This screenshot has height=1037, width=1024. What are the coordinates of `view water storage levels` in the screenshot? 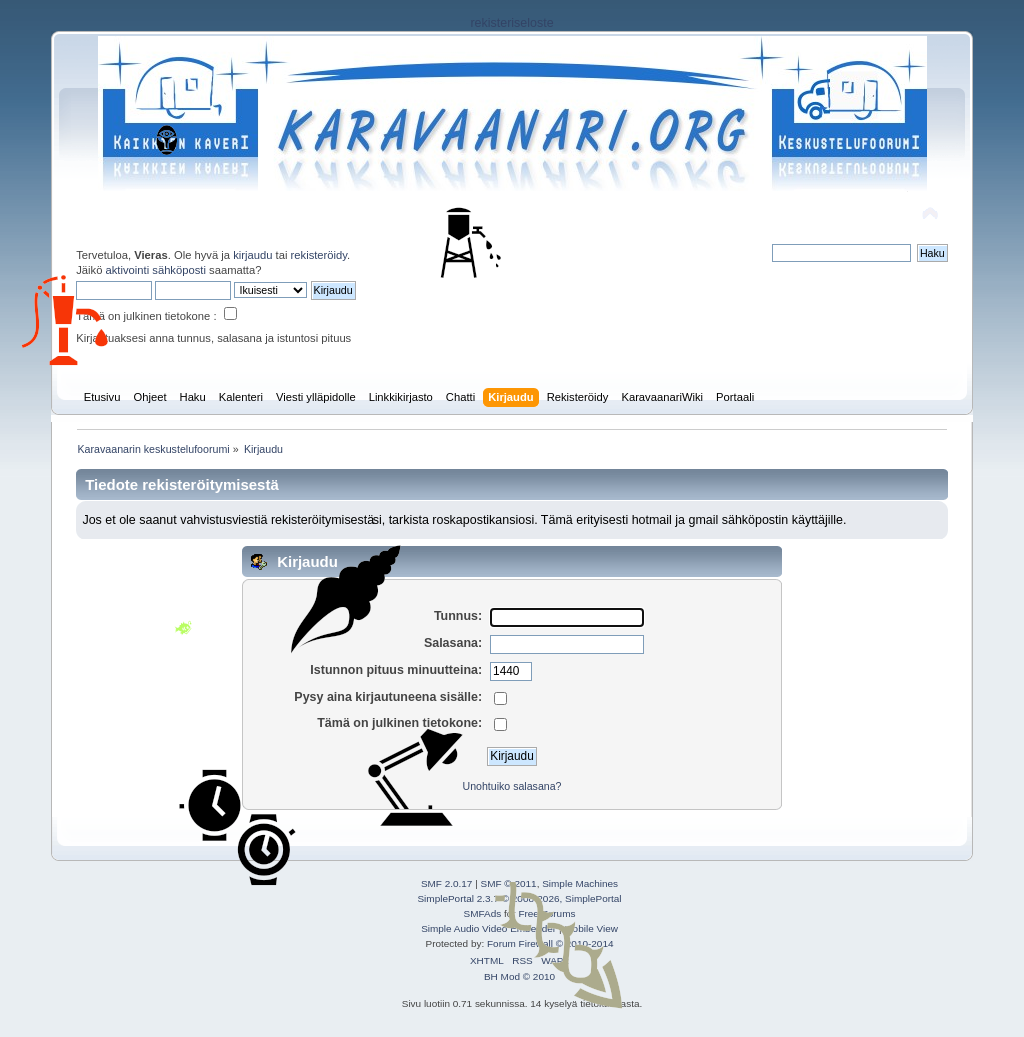 It's located at (473, 242).